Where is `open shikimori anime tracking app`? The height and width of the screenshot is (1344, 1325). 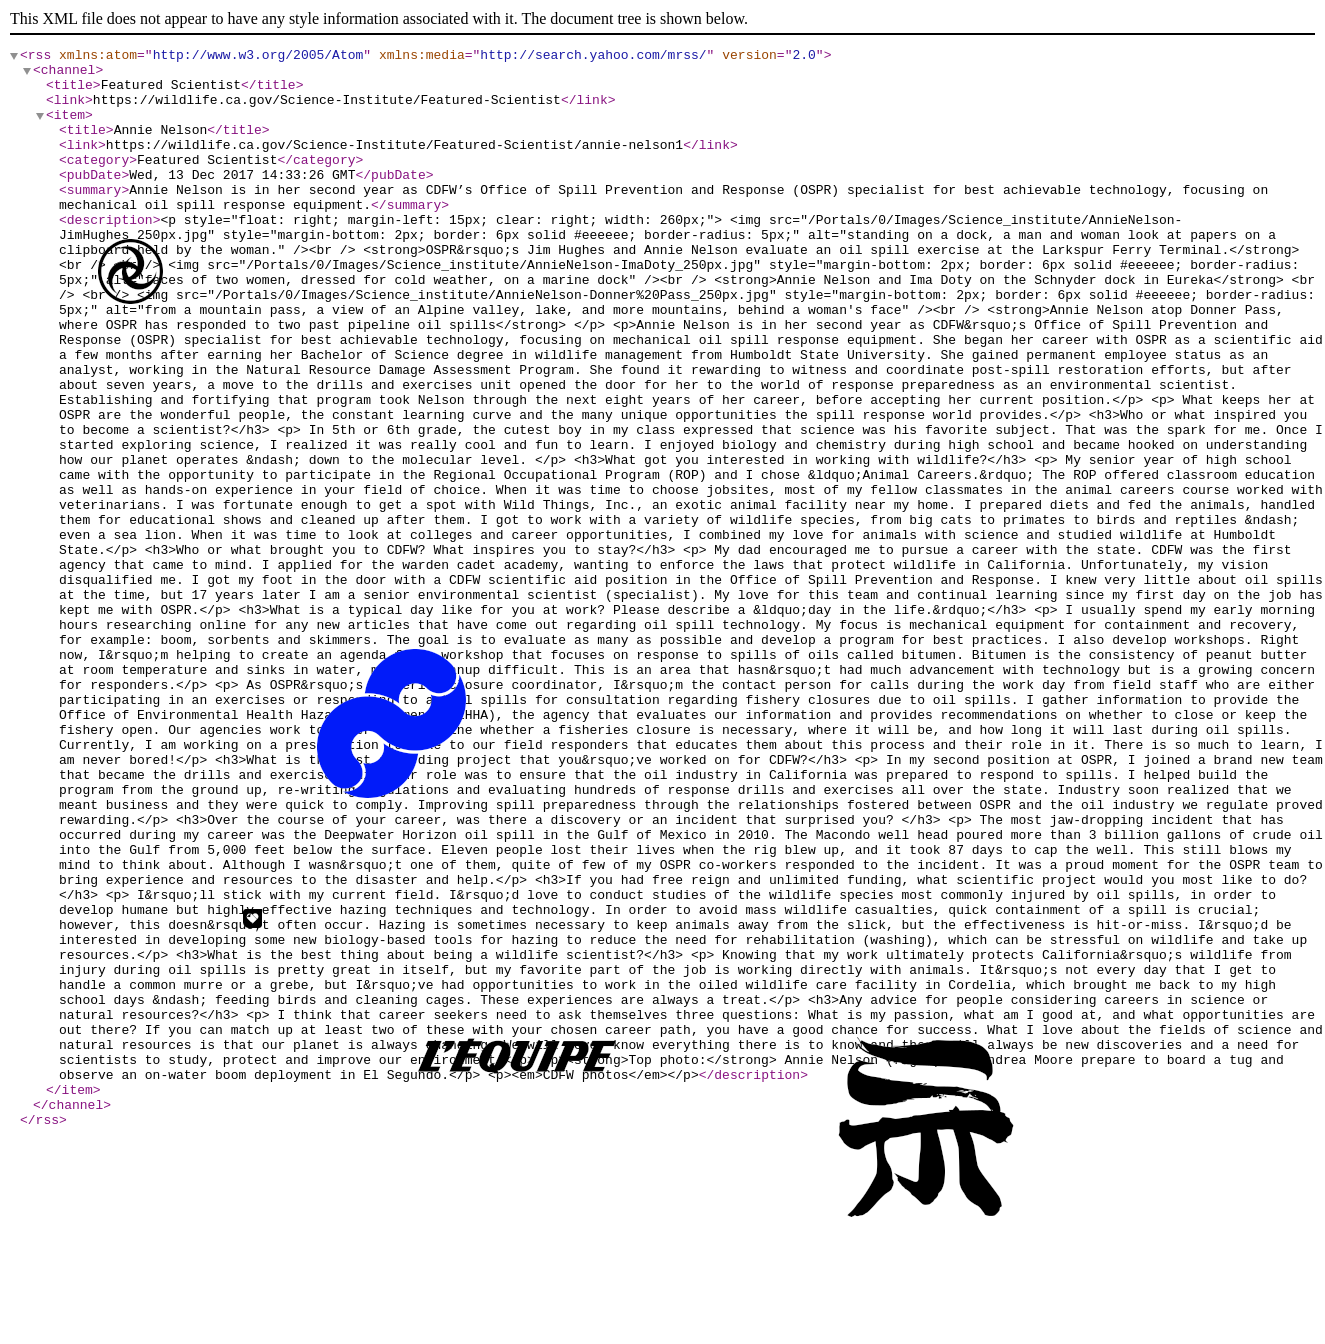 open shikimori anime tracking app is located at coordinates (926, 1127).